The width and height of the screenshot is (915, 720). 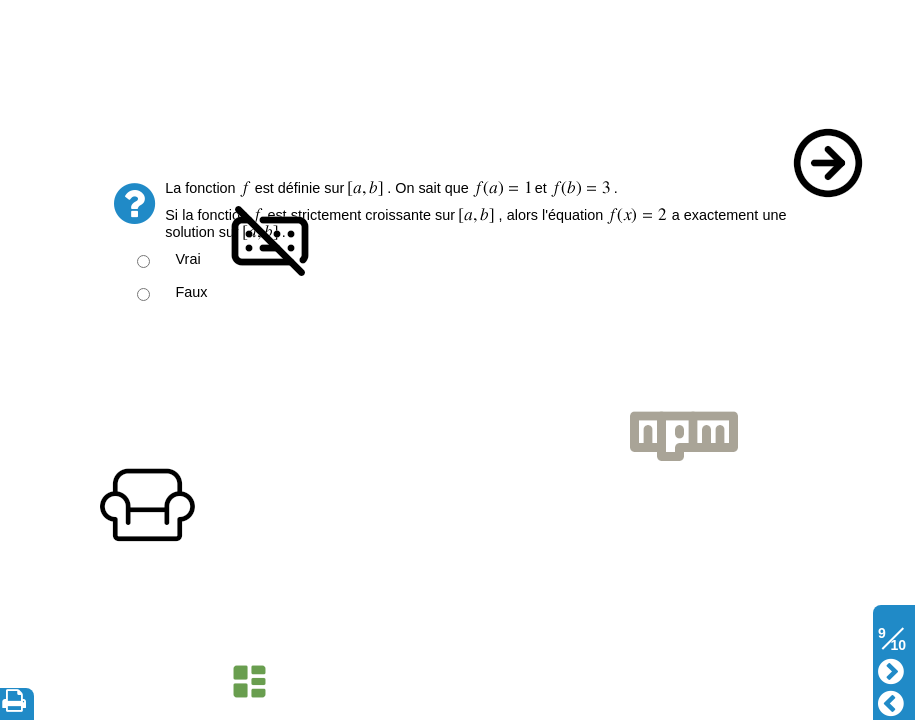 What do you see at coordinates (270, 241) in the screenshot?
I see `disable keyboard input` at bounding box center [270, 241].